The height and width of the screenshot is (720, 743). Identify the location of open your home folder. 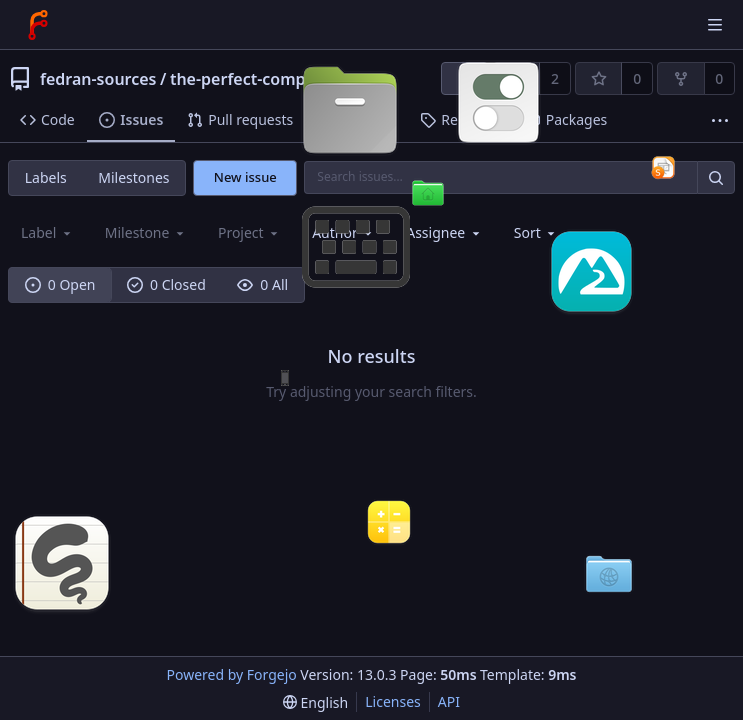
(428, 193).